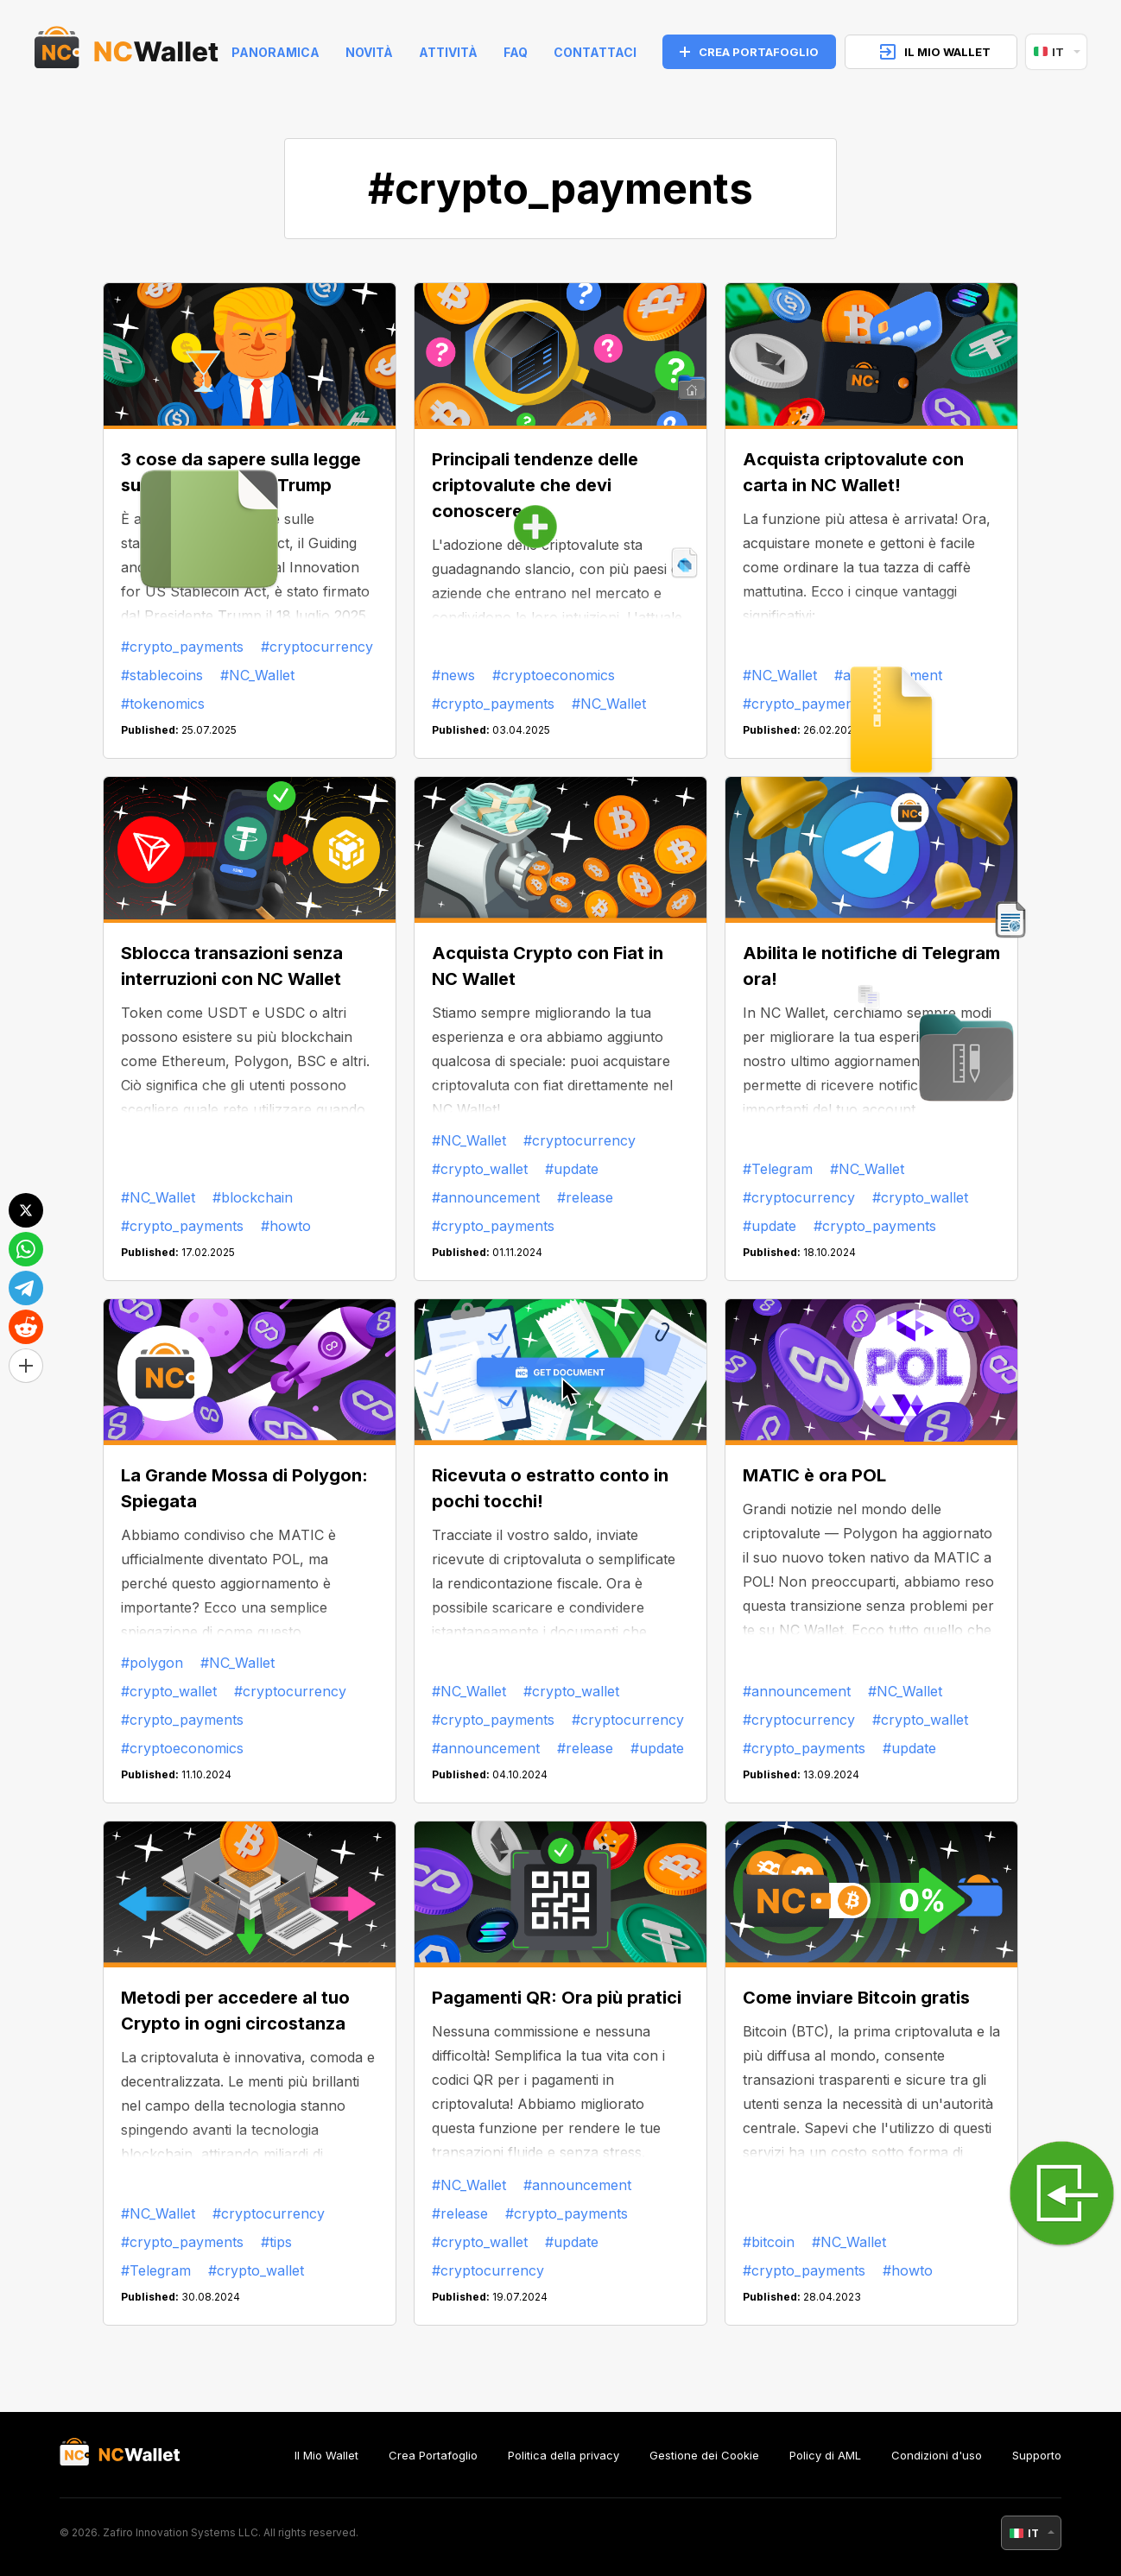 The height and width of the screenshot is (2576, 1121). What do you see at coordinates (891, 722) in the screenshot?
I see `a compressed gzip archive file` at bounding box center [891, 722].